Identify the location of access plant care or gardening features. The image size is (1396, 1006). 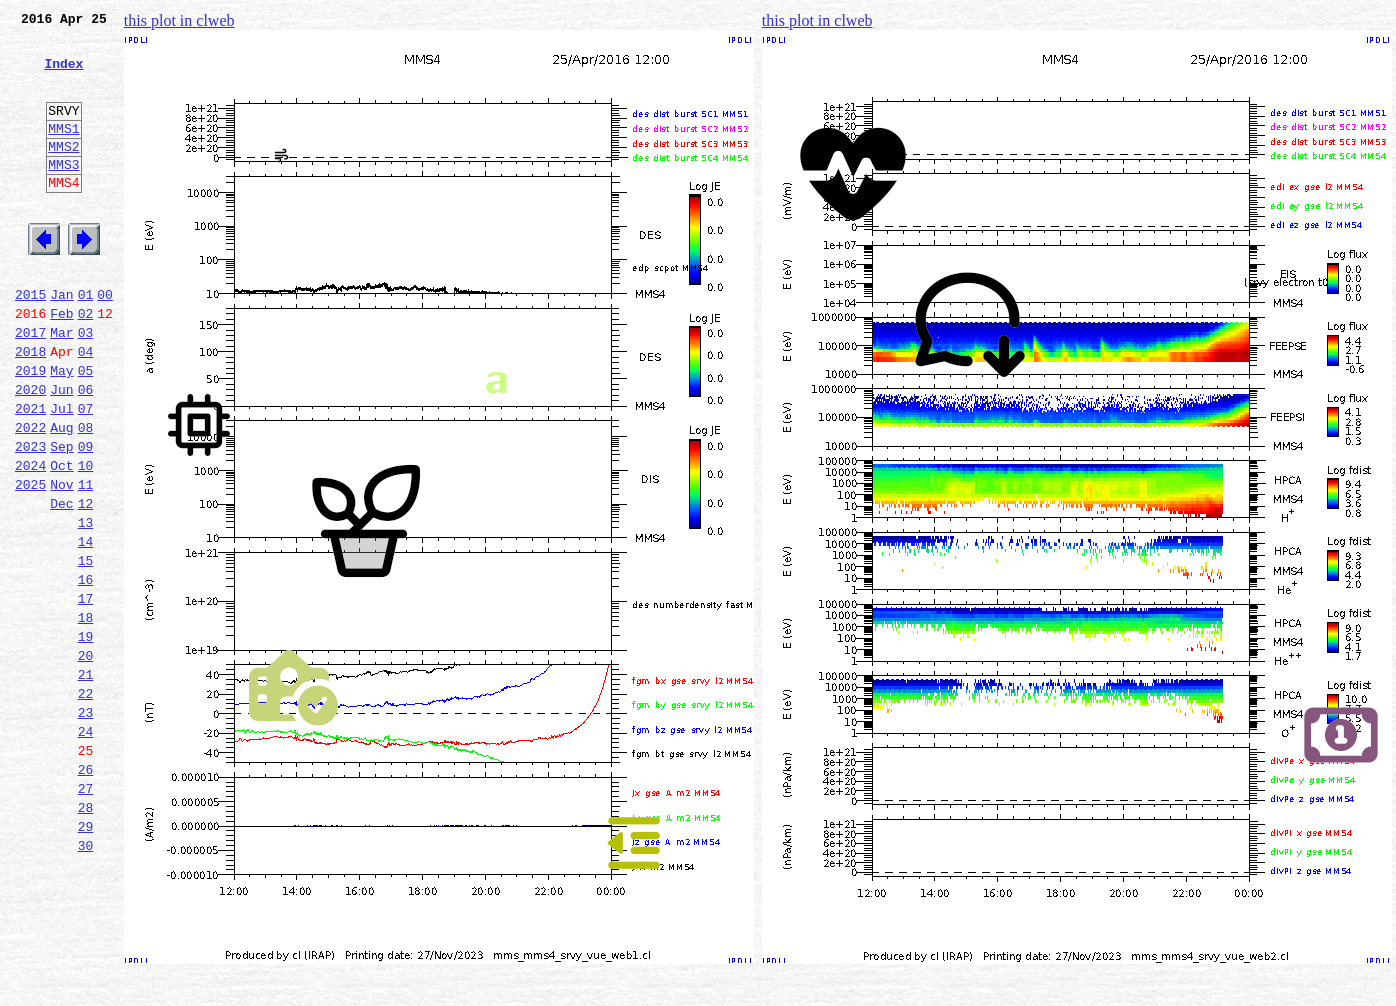
(364, 521).